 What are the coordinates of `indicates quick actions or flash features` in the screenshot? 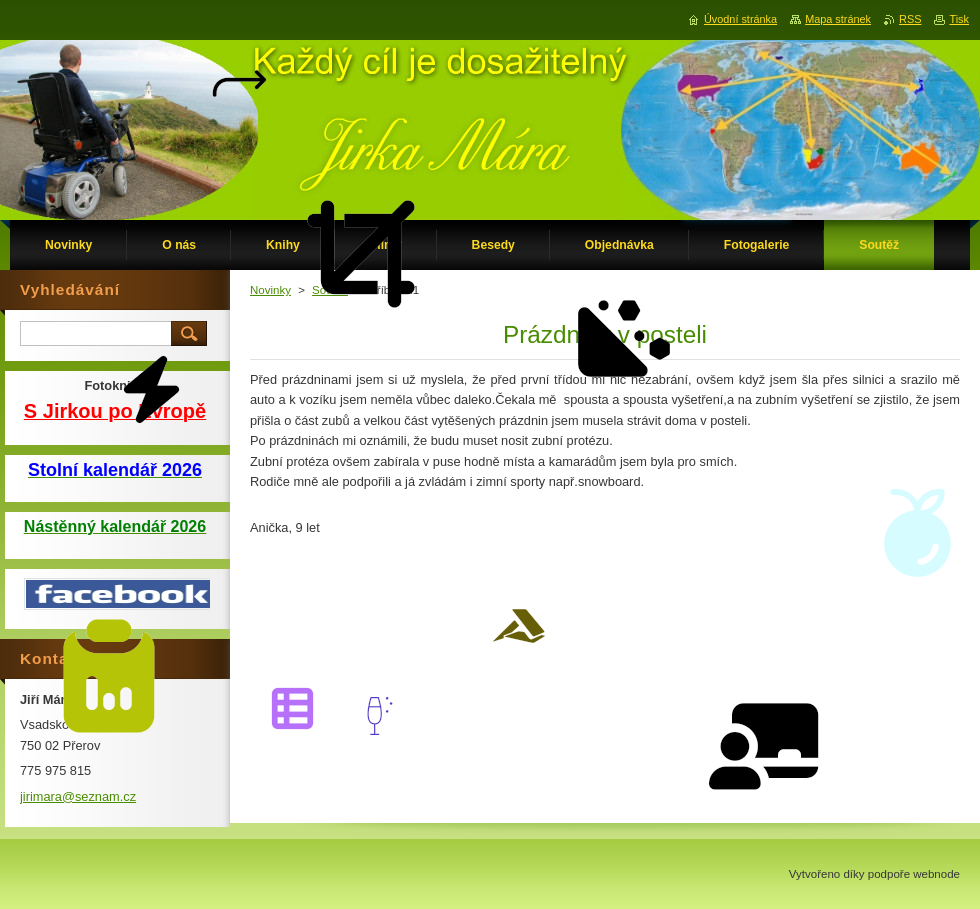 It's located at (151, 389).